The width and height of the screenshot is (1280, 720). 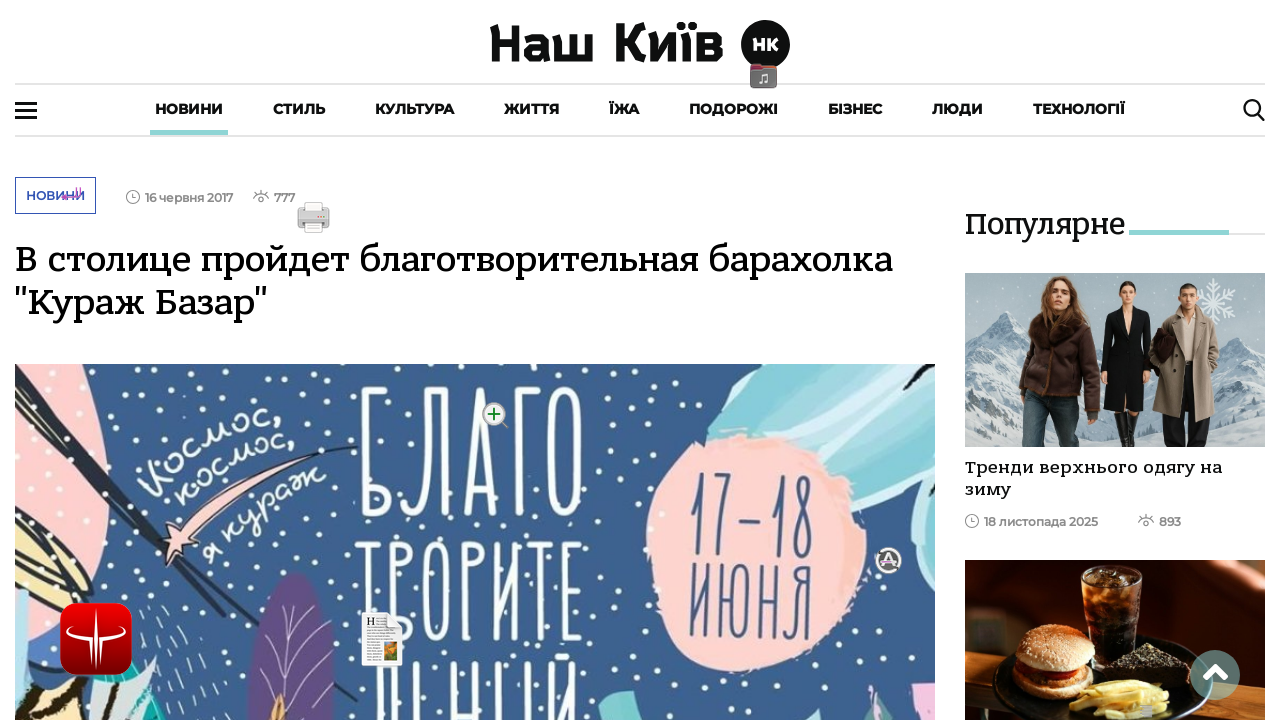 What do you see at coordinates (70, 192) in the screenshot?
I see `reply to all recipients of an email` at bounding box center [70, 192].